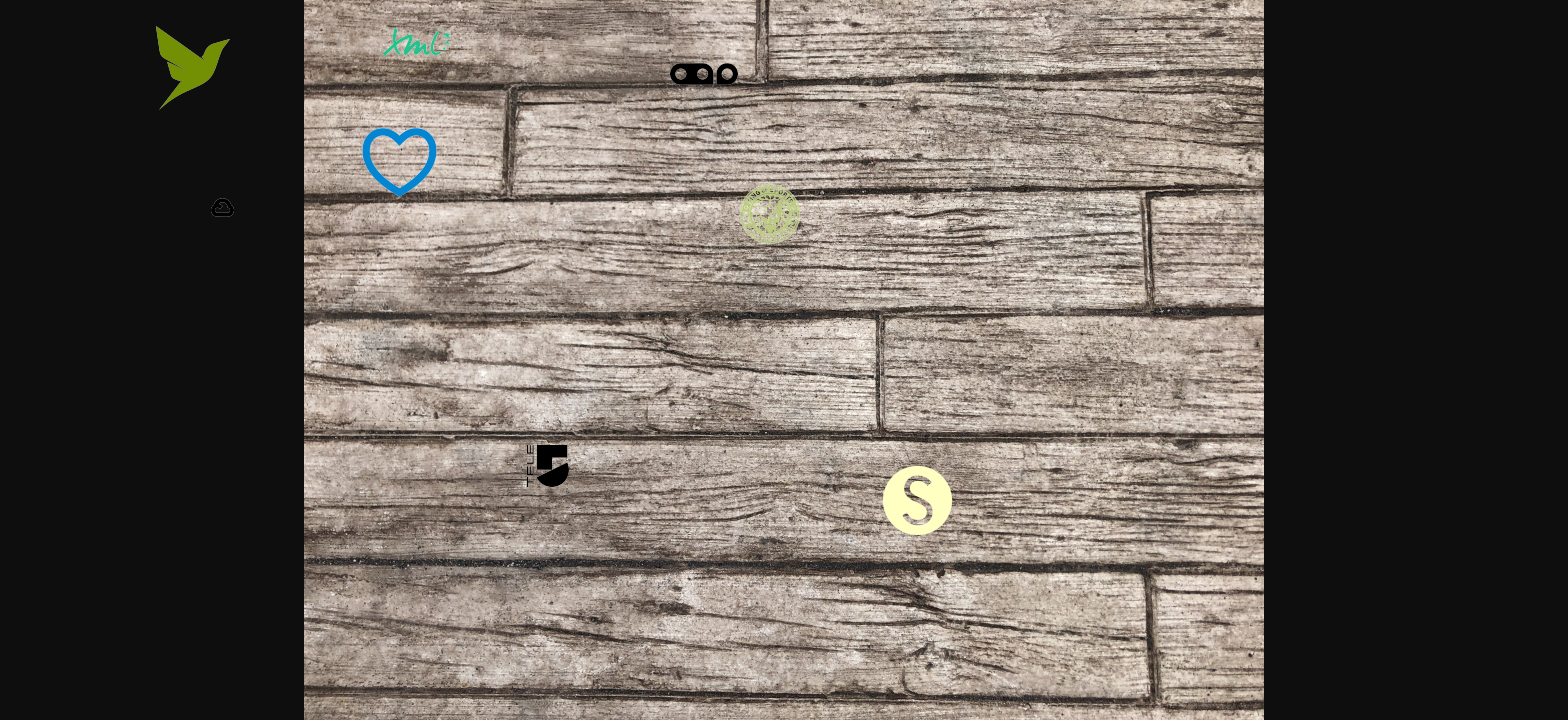  Describe the element at coordinates (917, 500) in the screenshot. I see `swiper javascript library logo` at that location.